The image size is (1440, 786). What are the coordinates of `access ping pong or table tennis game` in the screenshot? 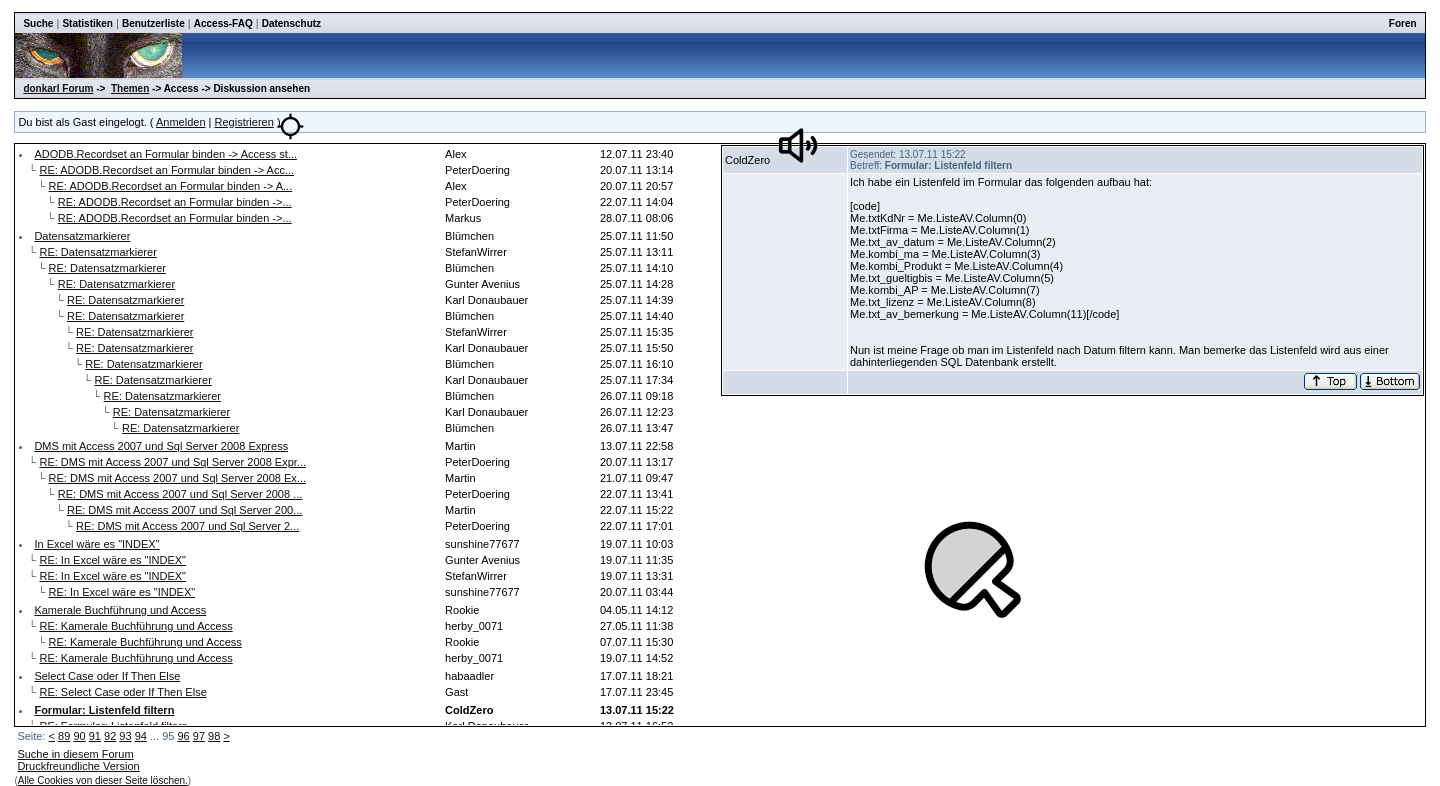 It's located at (971, 568).